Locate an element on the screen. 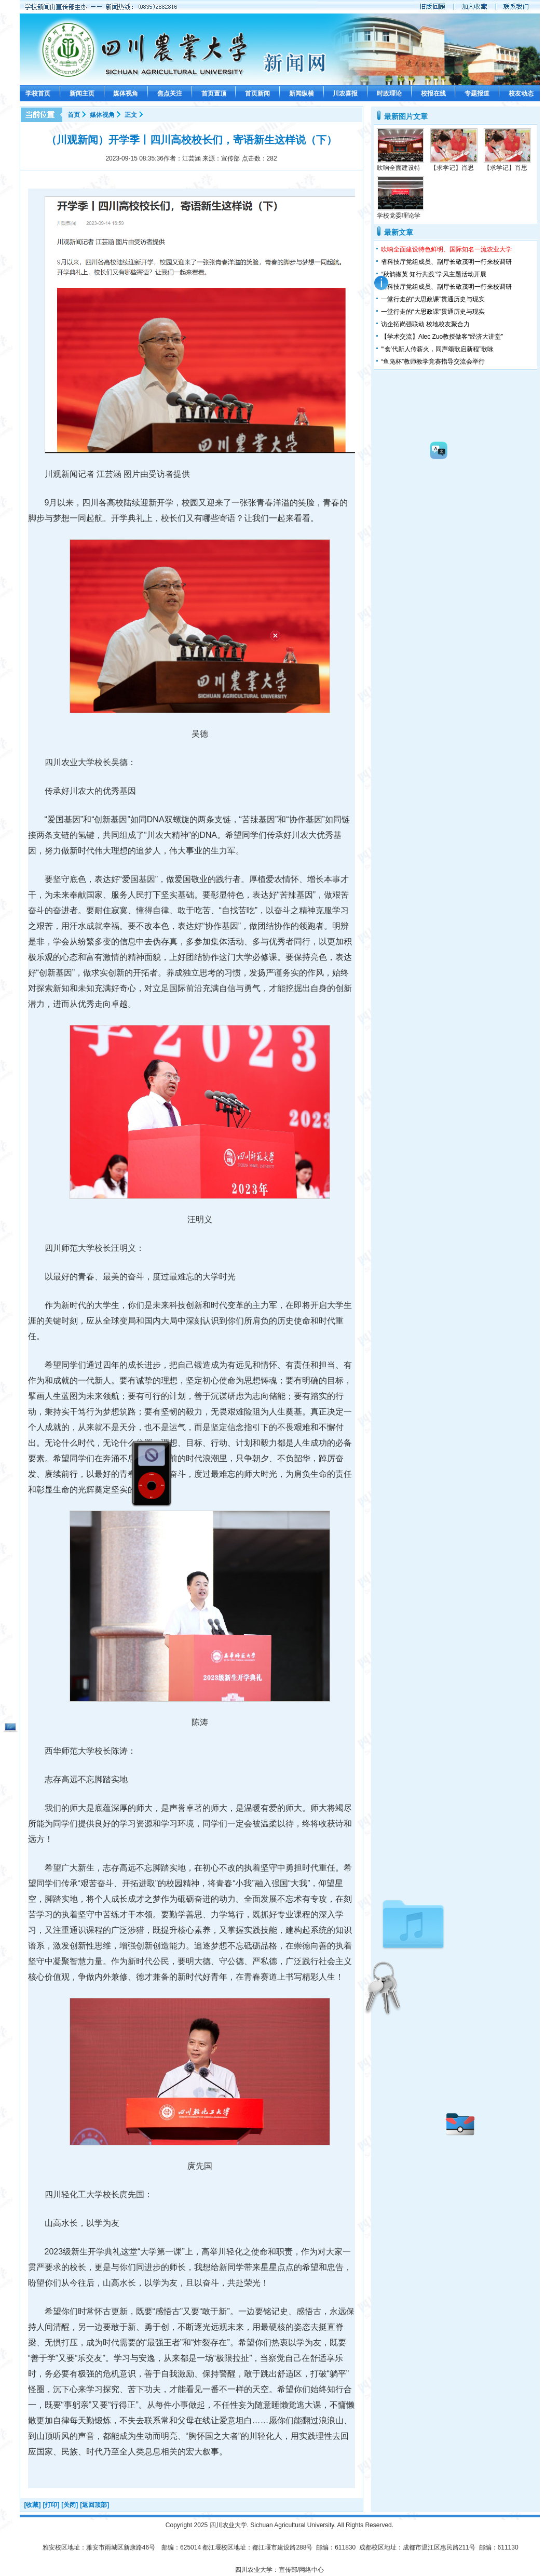  open the translate app is located at coordinates (439, 450).